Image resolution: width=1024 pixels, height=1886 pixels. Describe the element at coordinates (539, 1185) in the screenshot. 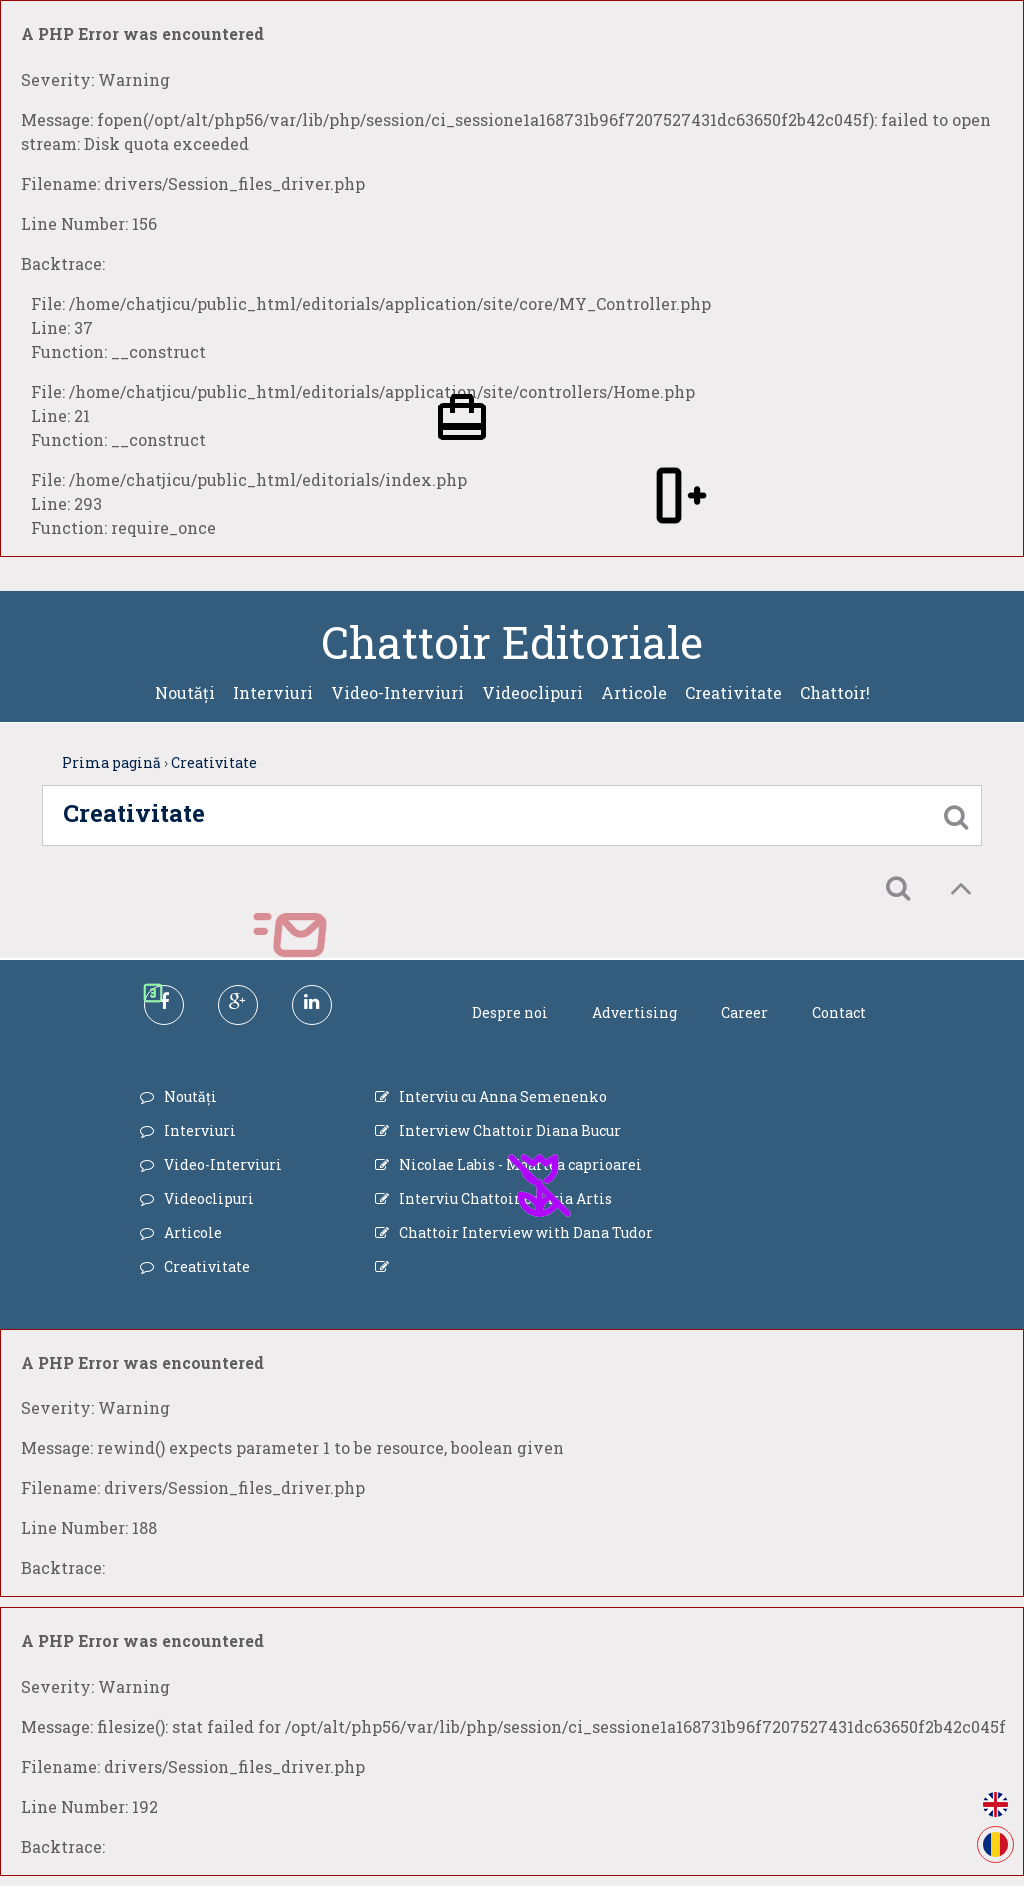

I see `disable macro or close-up camera mode` at that location.